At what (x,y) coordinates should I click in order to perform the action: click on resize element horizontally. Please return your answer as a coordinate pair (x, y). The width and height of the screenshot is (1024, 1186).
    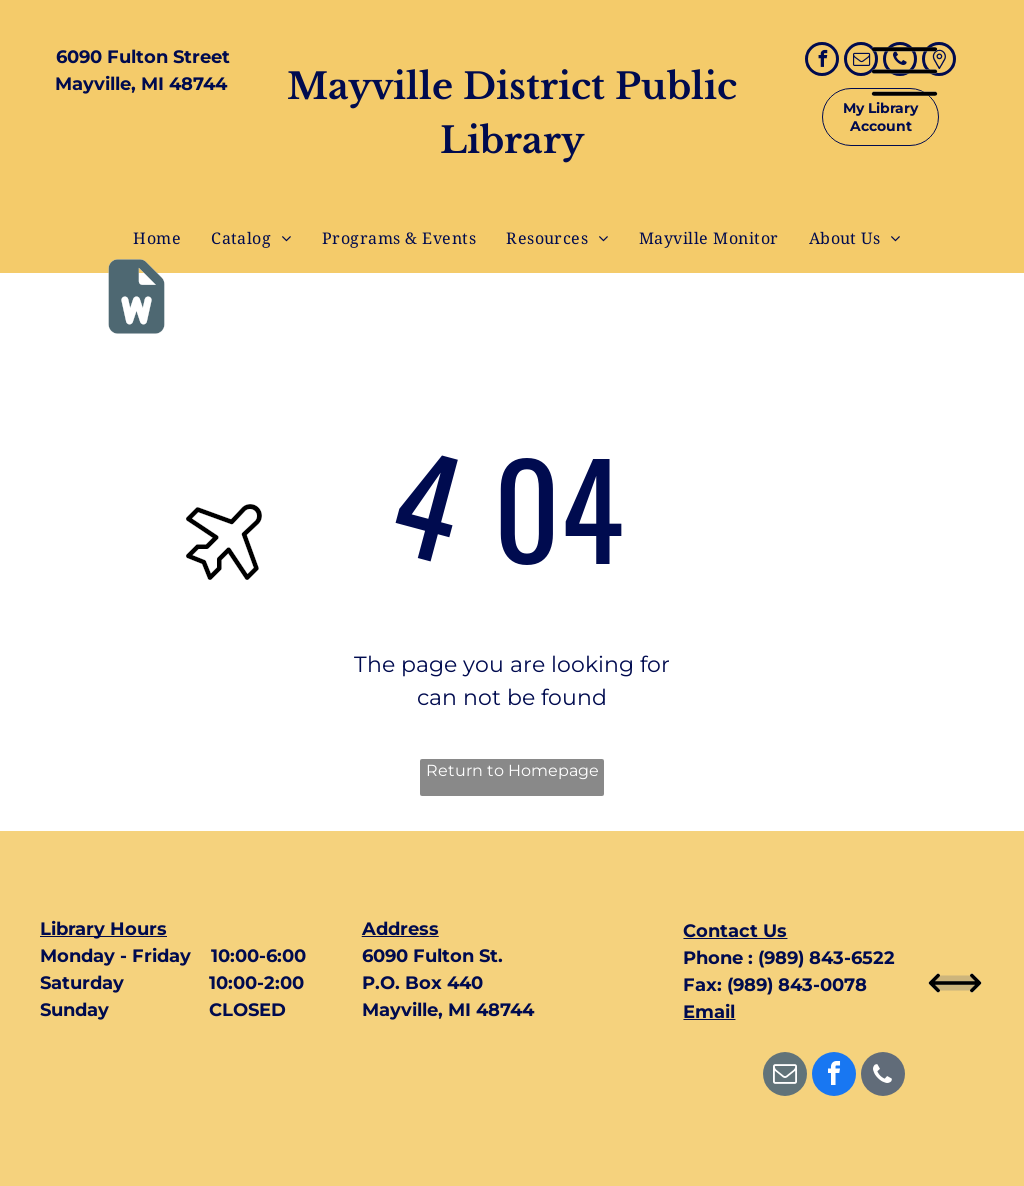
    Looking at the image, I should click on (955, 983).